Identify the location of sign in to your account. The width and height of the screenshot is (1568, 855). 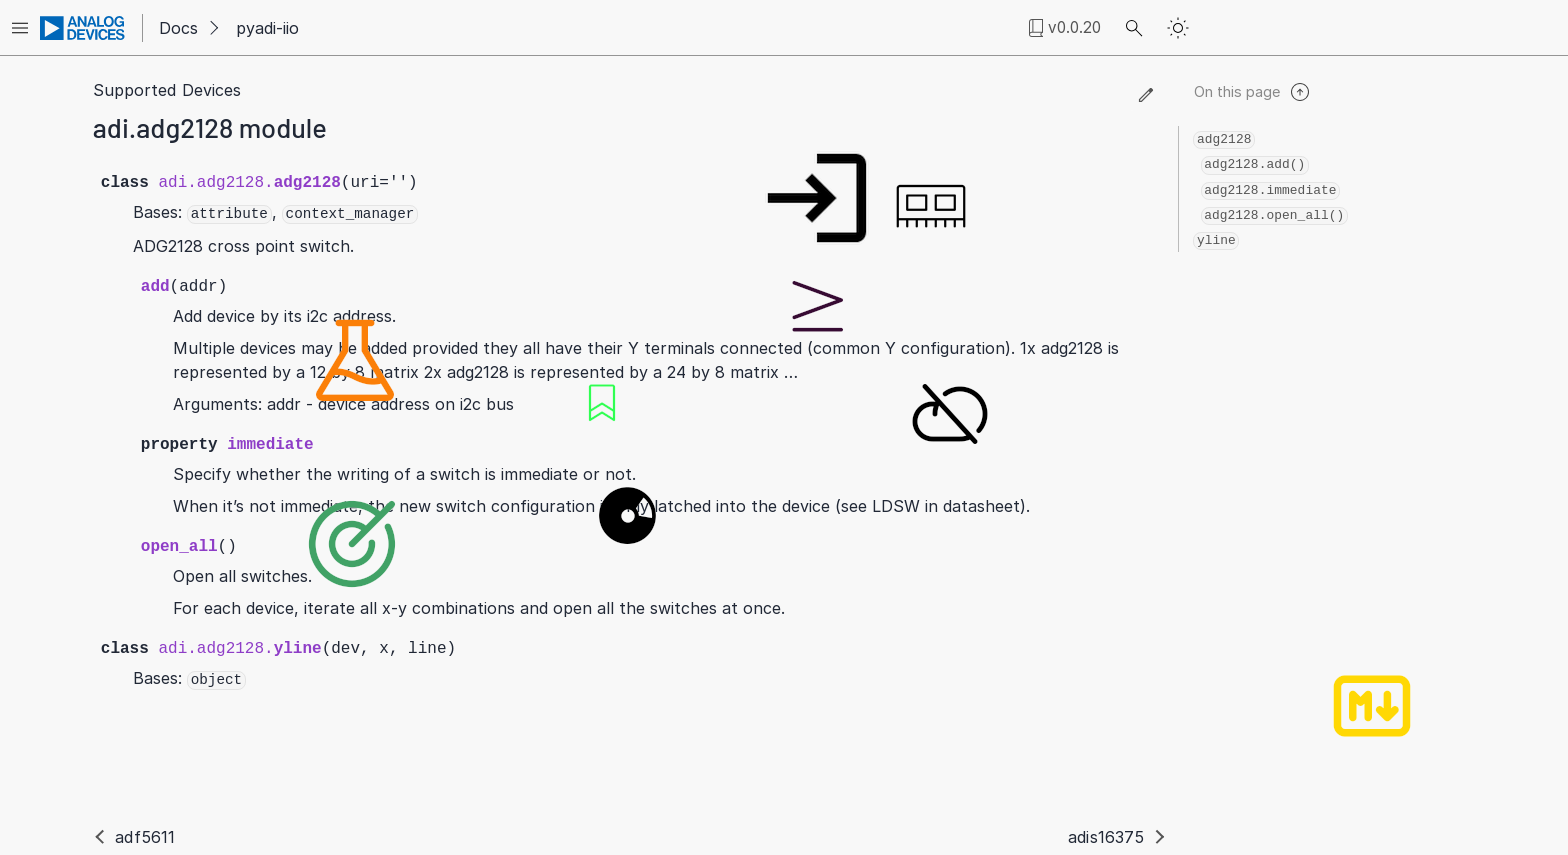
(817, 198).